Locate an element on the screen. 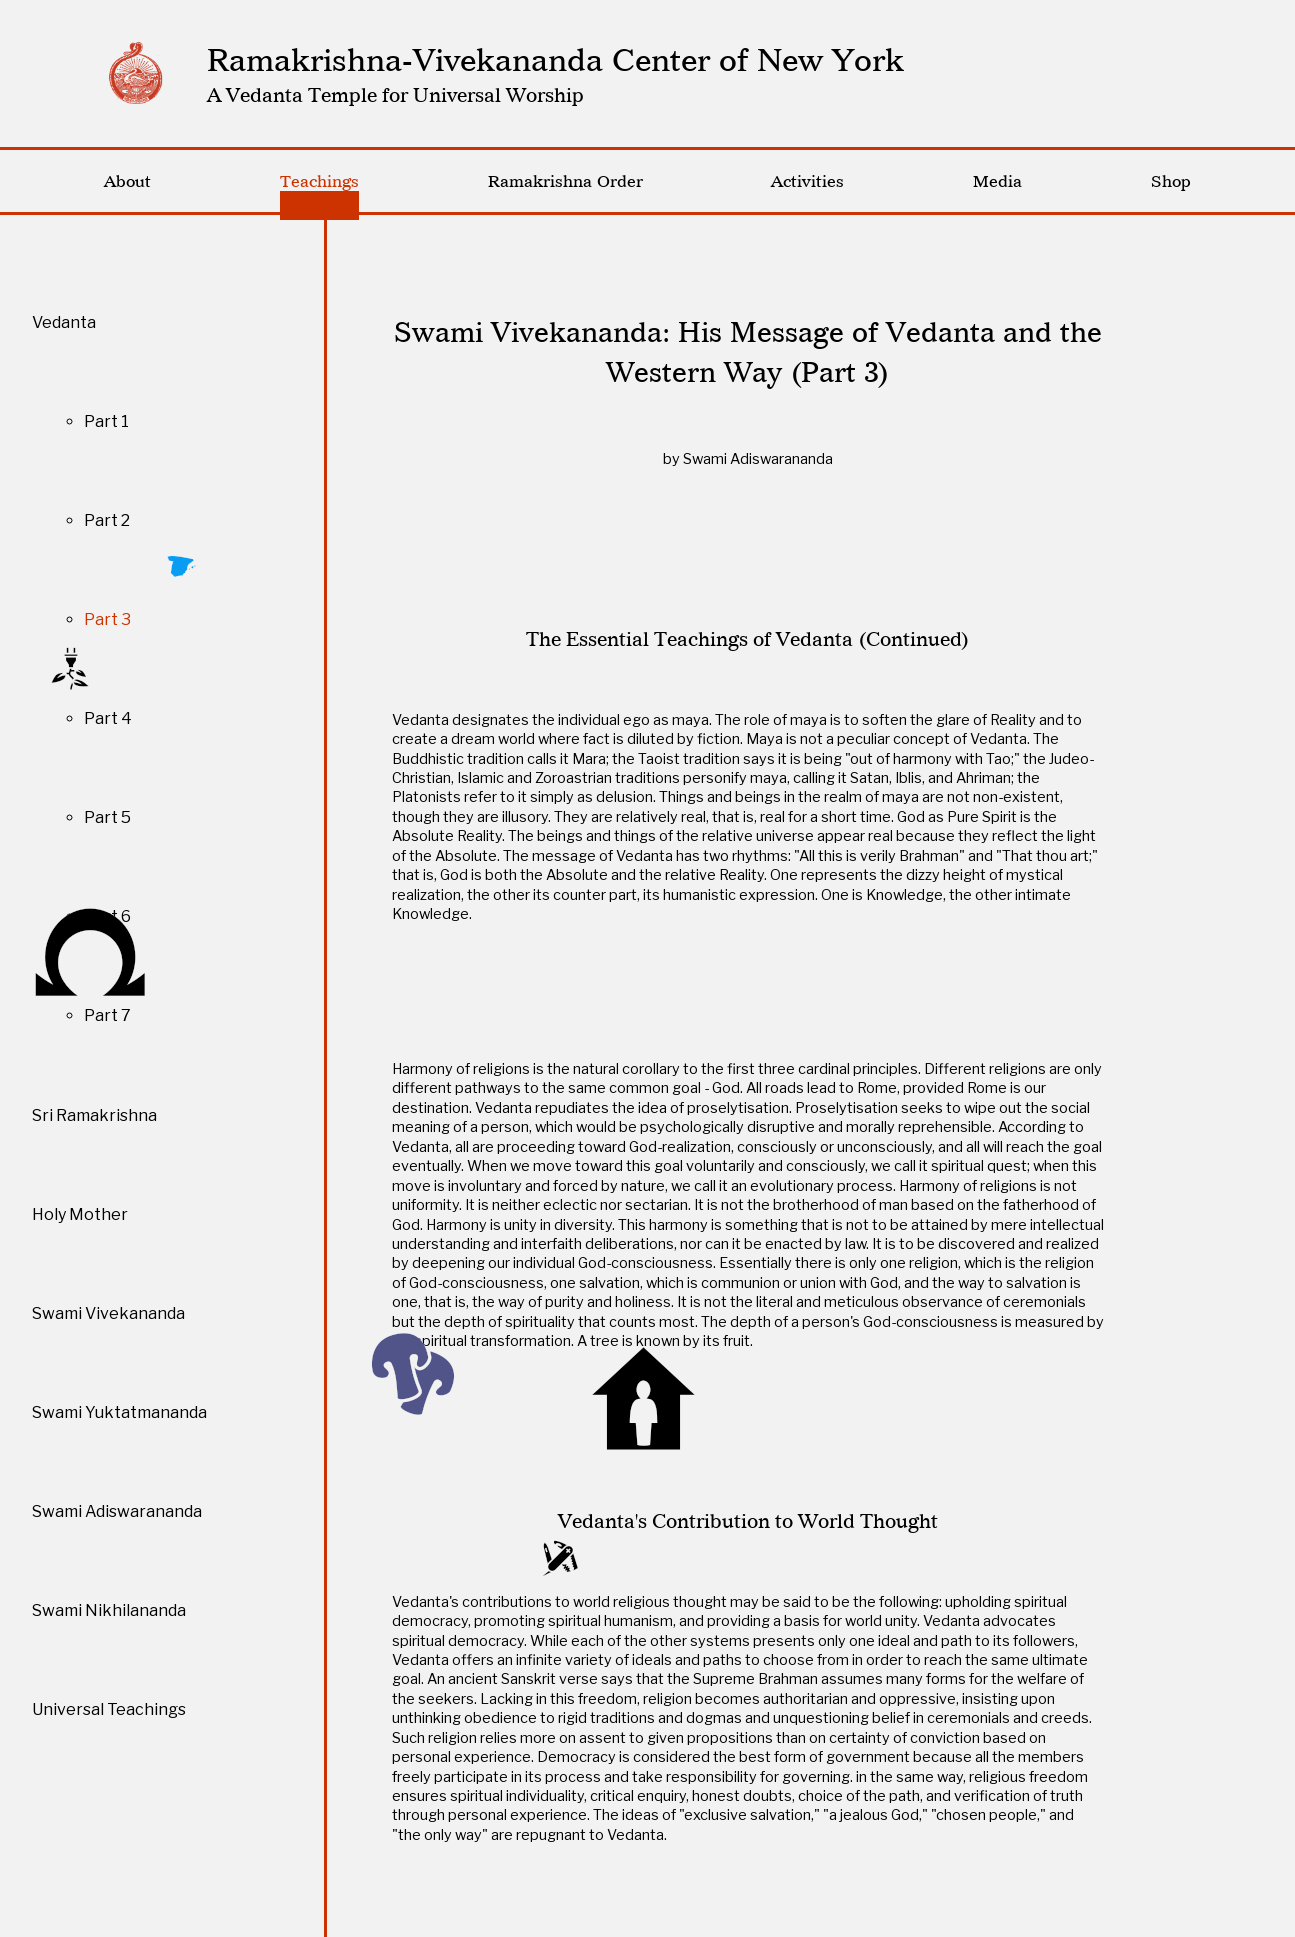 The width and height of the screenshot is (1295, 1937). access multi-tool or utility features is located at coordinates (560, 1558).